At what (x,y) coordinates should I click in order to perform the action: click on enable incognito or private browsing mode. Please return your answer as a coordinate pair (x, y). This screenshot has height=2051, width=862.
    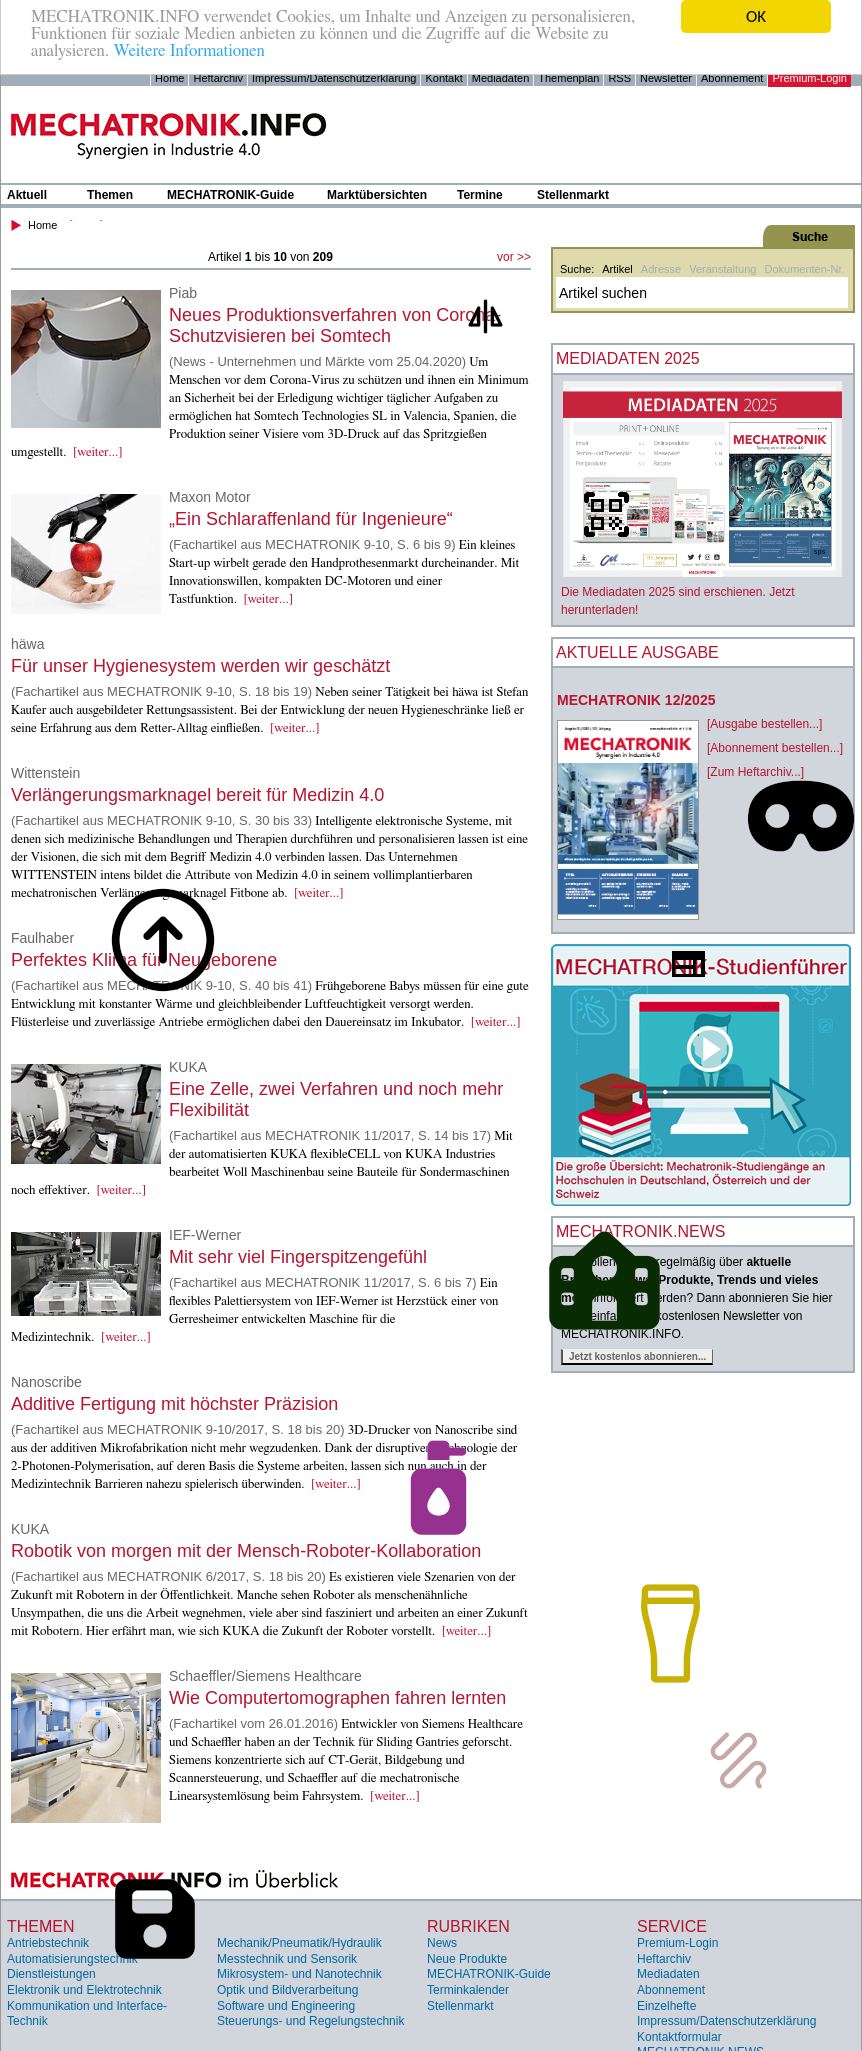
    Looking at the image, I should click on (801, 816).